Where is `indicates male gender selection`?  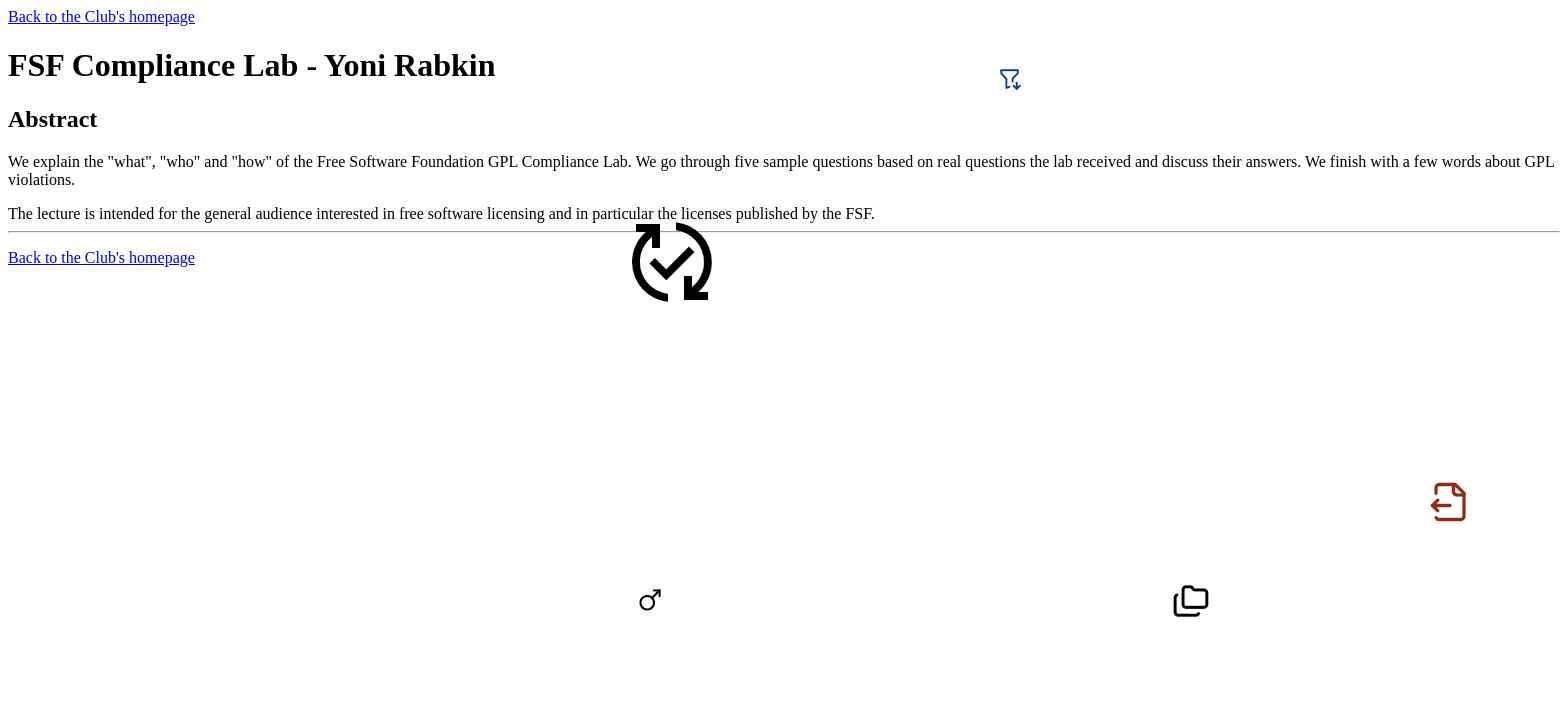
indicates male gender selection is located at coordinates (649, 600).